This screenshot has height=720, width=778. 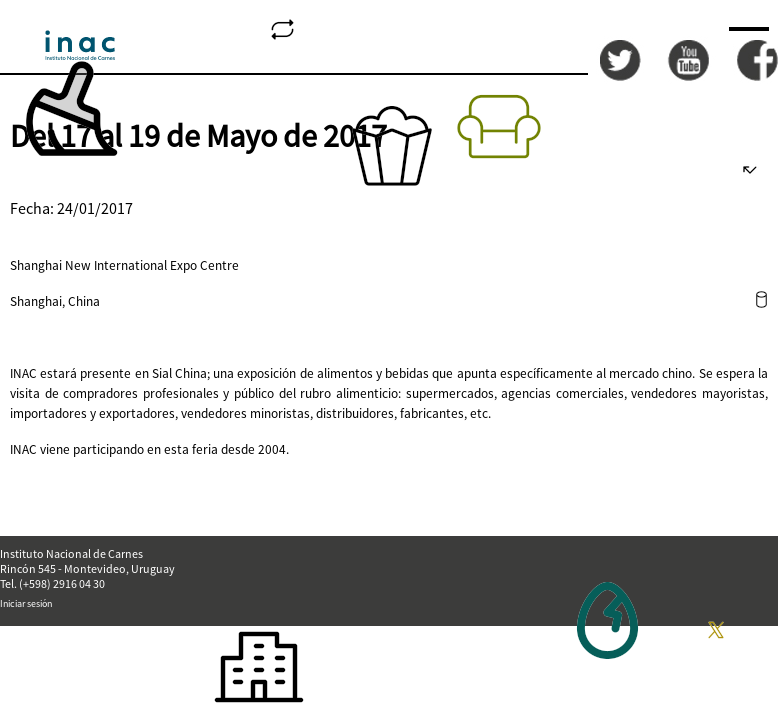 What do you see at coordinates (607, 620) in the screenshot?
I see `indicates a cracked or broken item` at bounding box center [607, 620].